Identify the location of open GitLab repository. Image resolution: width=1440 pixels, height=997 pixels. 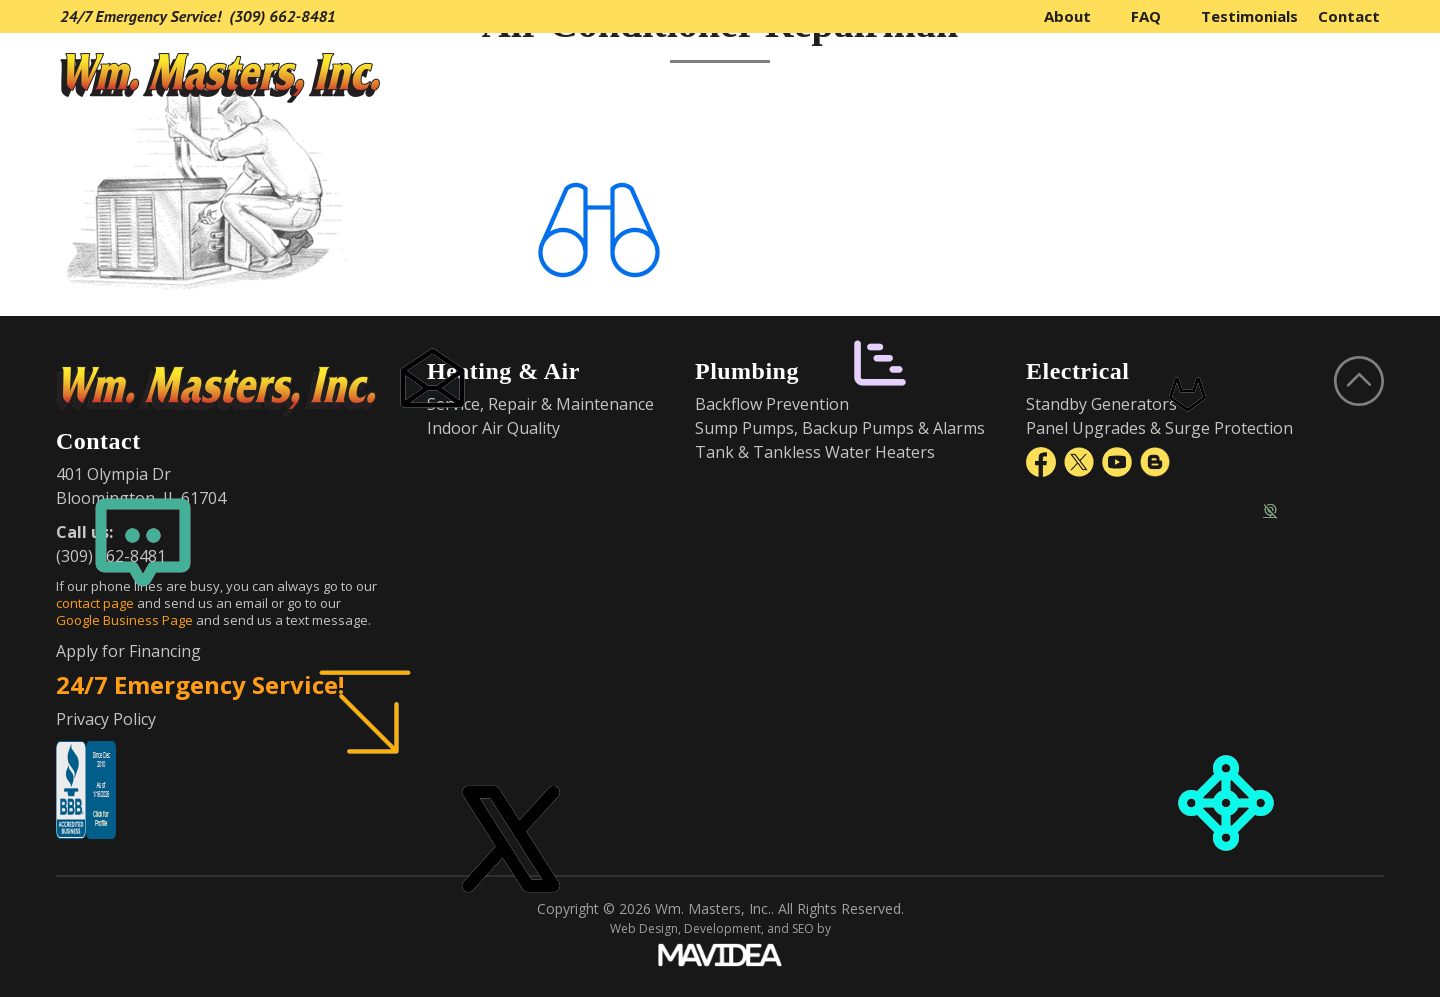
(1187, 394).